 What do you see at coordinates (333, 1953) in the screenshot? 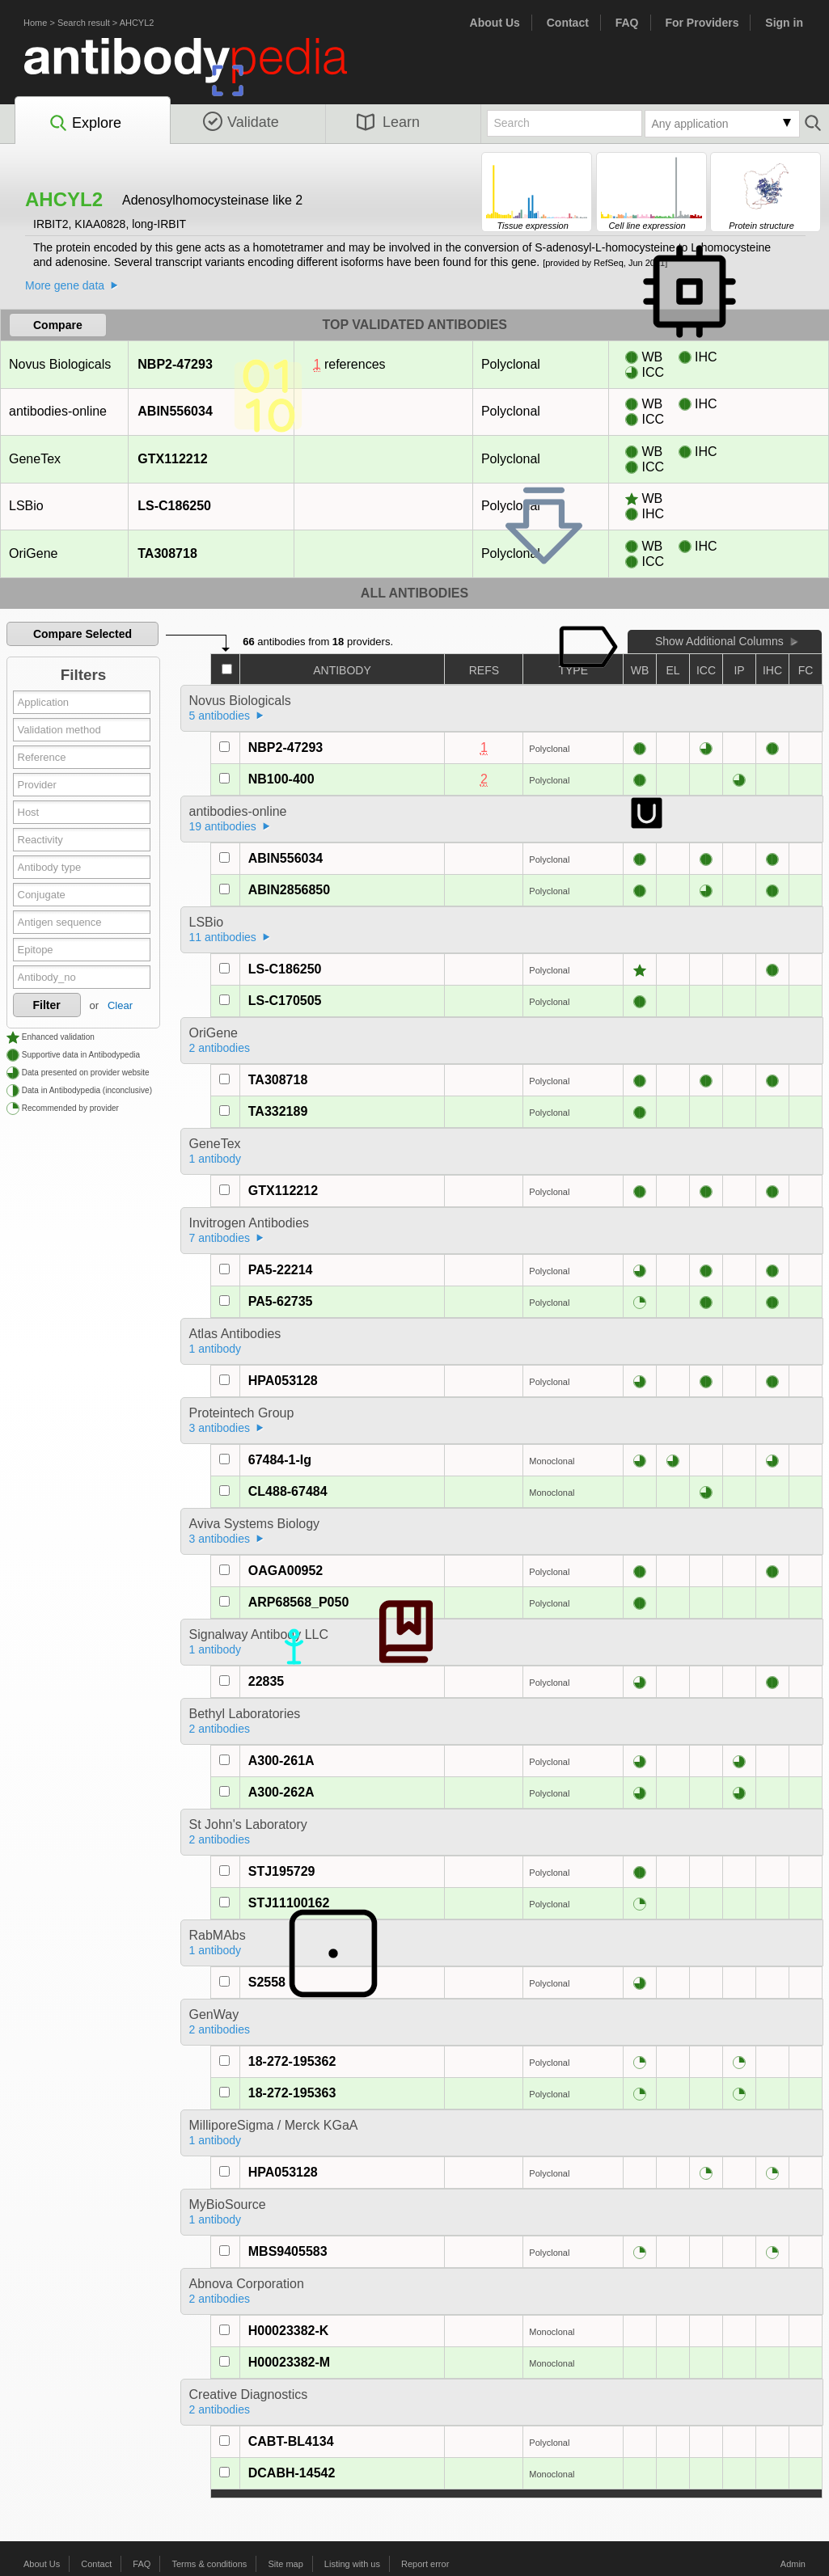
I see `indicates a roll result of one on a dice` at bounding box center [333, 1953].